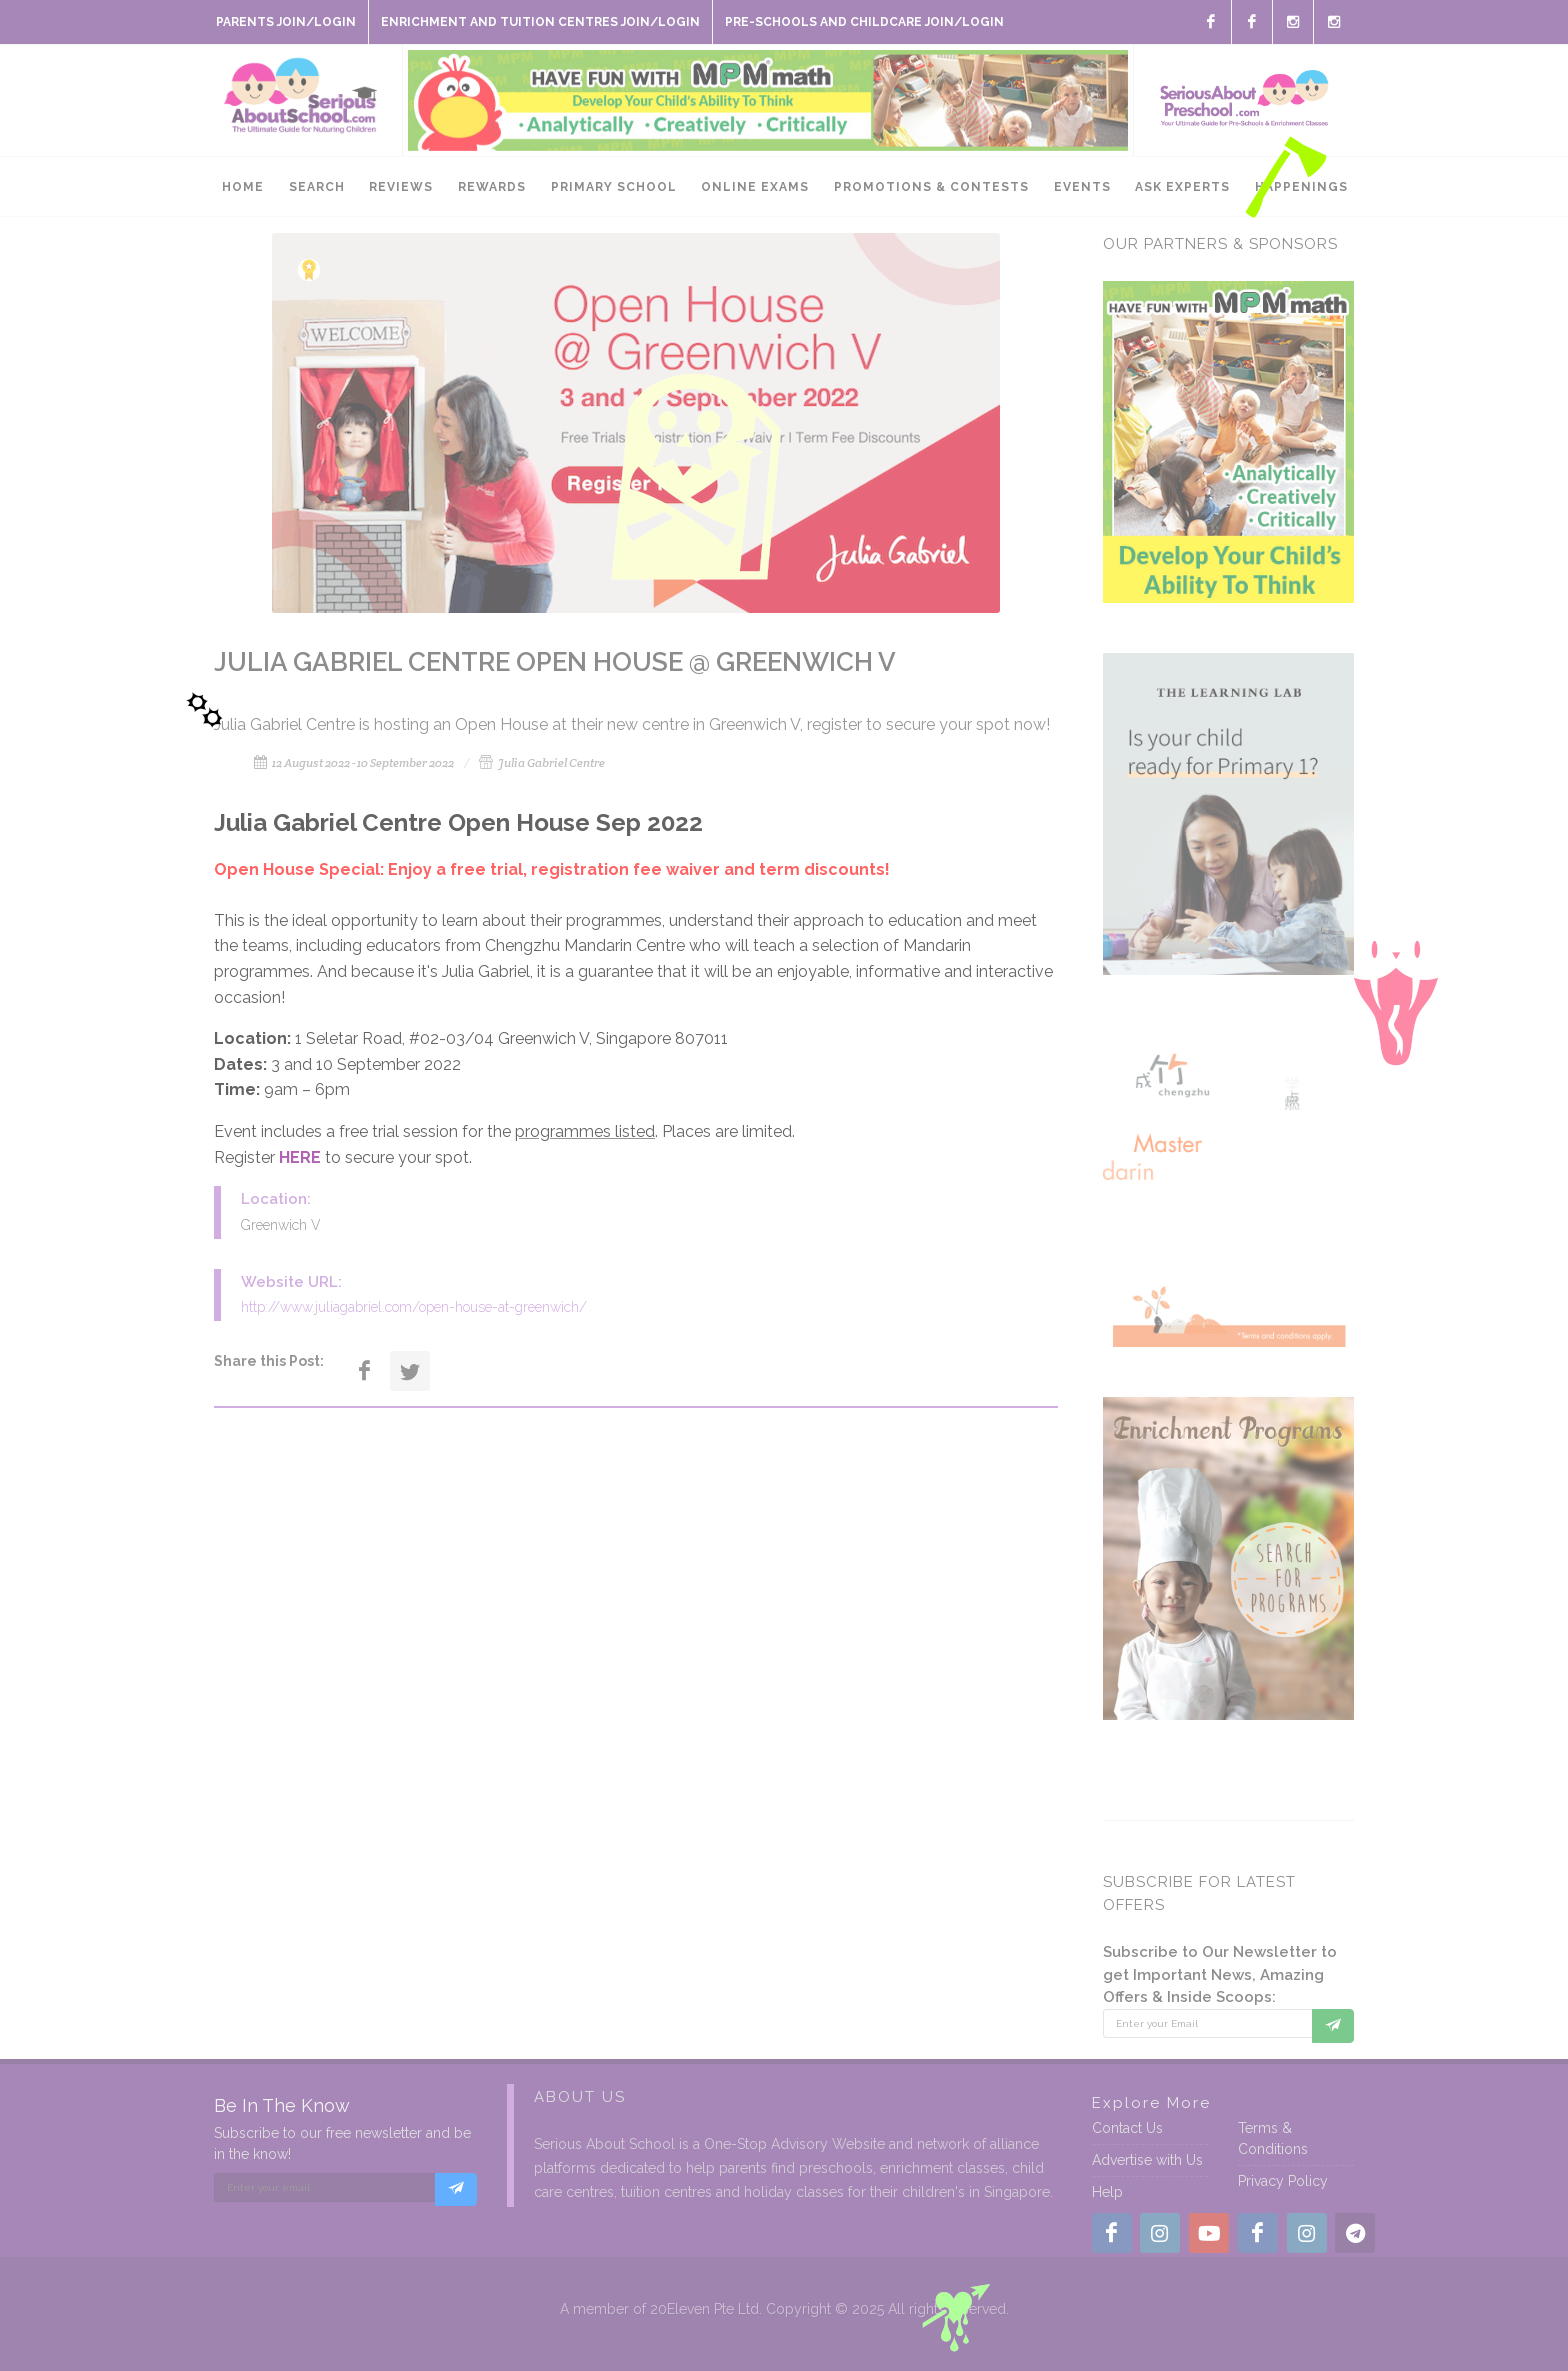 This screenshot has height=2371, width=1568. What do you see at coordinates (204, 710) in the screenshot?
I see `indicates damage or hit points in a game` at bounding box center [204, 710].